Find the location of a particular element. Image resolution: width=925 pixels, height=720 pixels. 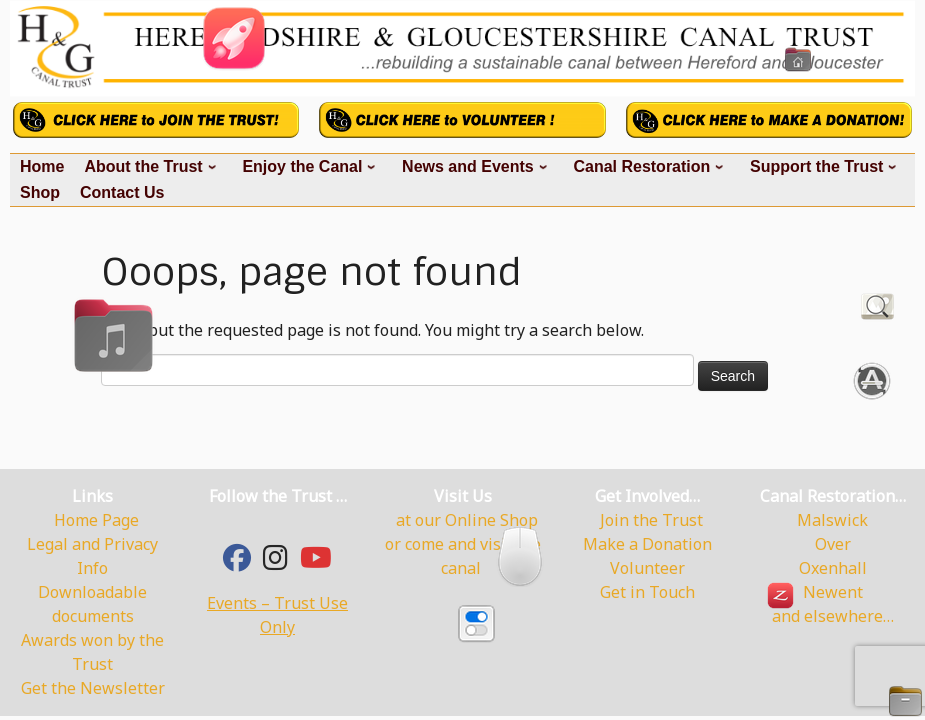

open unity tweak tool settings is located at coordinates (476, 623).